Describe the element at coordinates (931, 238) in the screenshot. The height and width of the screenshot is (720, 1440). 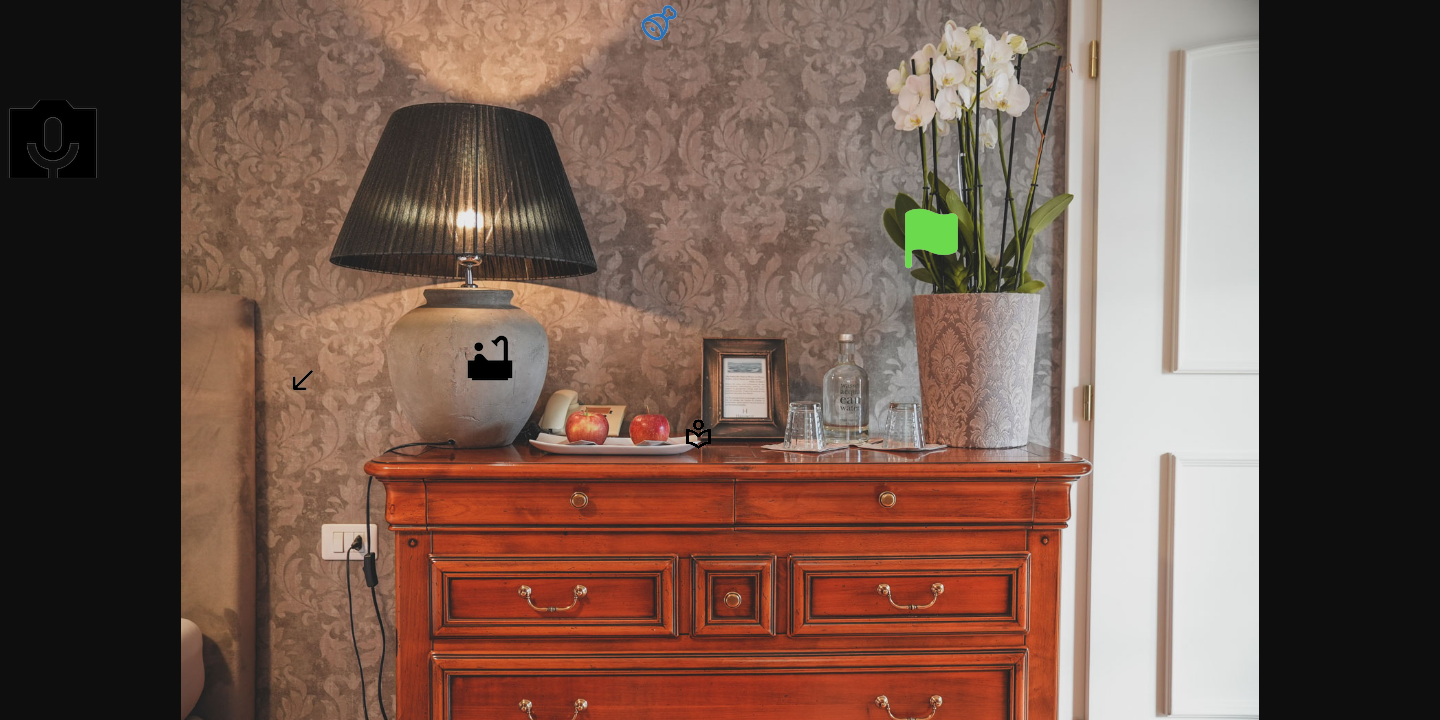
I see `flag or bookmark this item` at that location.